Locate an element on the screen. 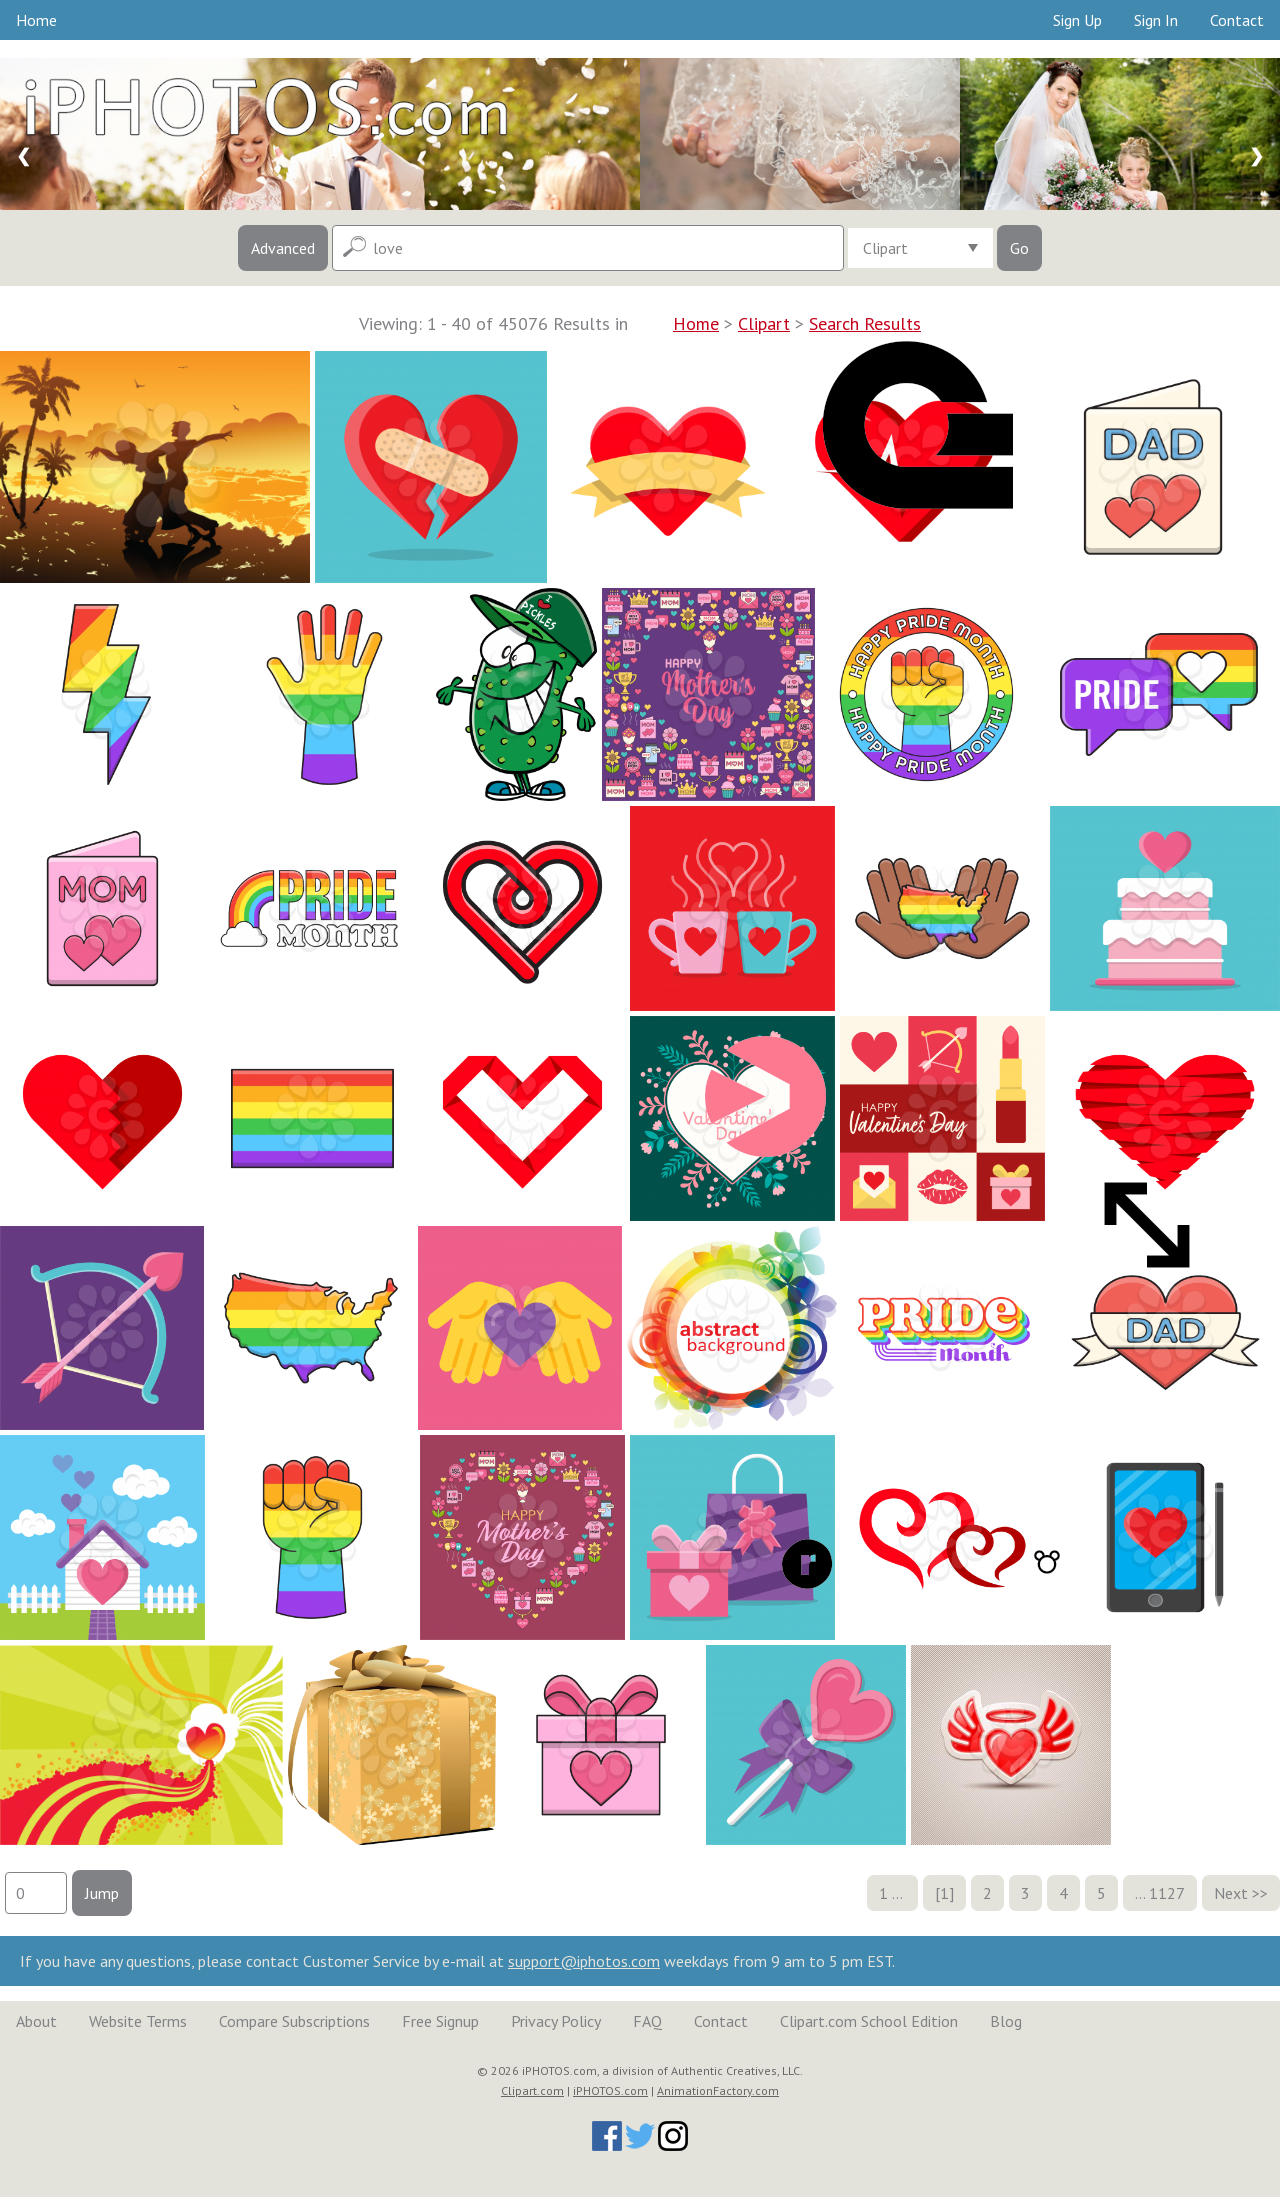  open ravelry app or website is located at coordinates (807, 1564).